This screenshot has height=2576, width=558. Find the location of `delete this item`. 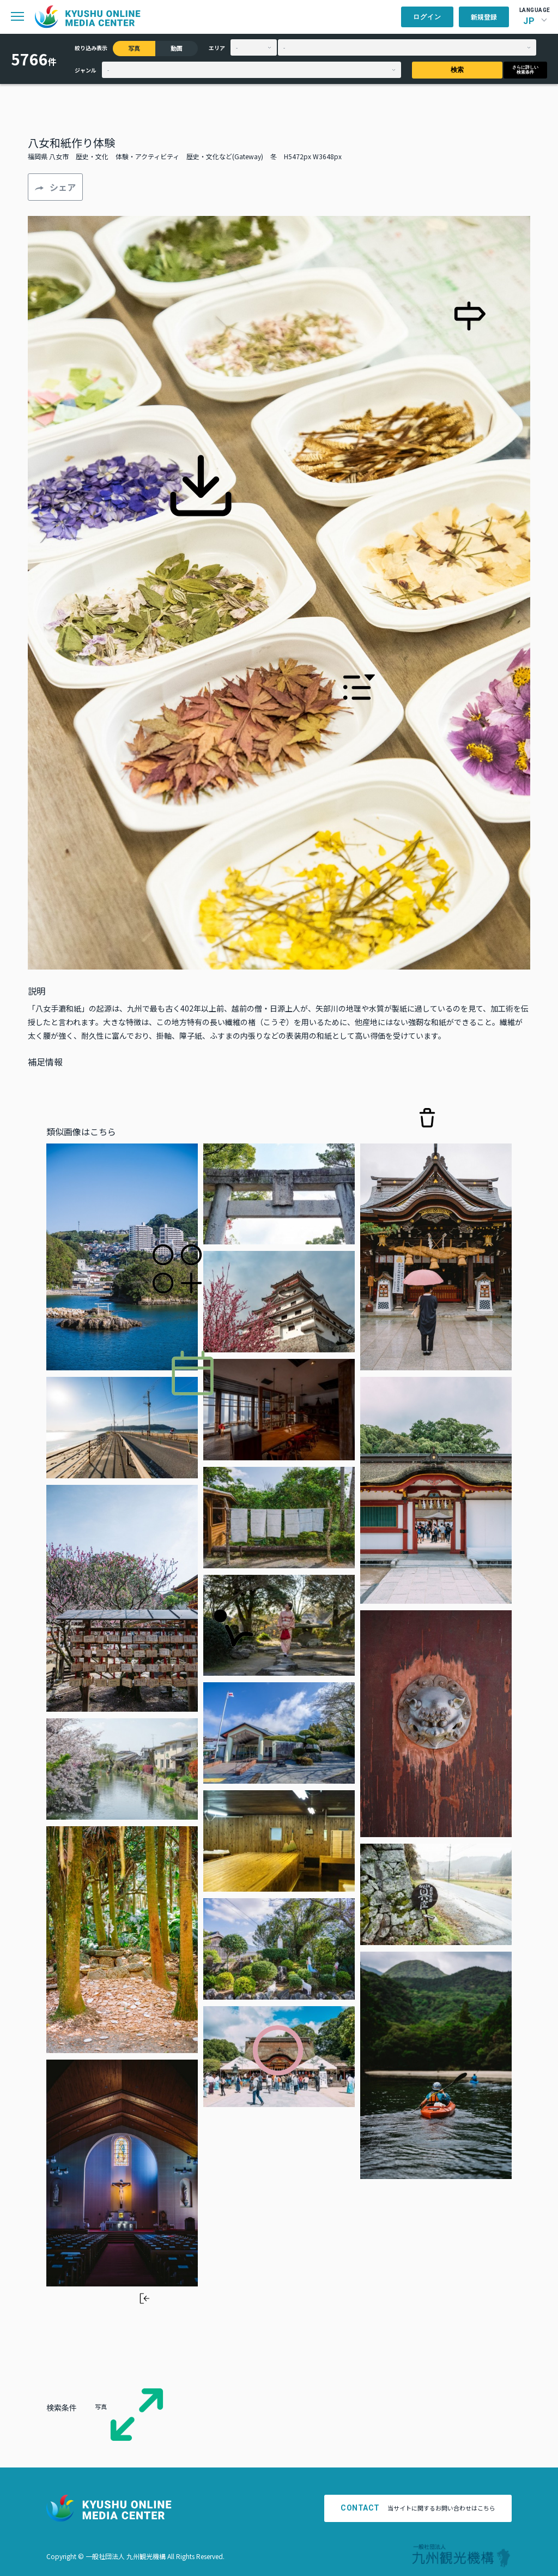

delete this item is located at coordinates (427, 1118).